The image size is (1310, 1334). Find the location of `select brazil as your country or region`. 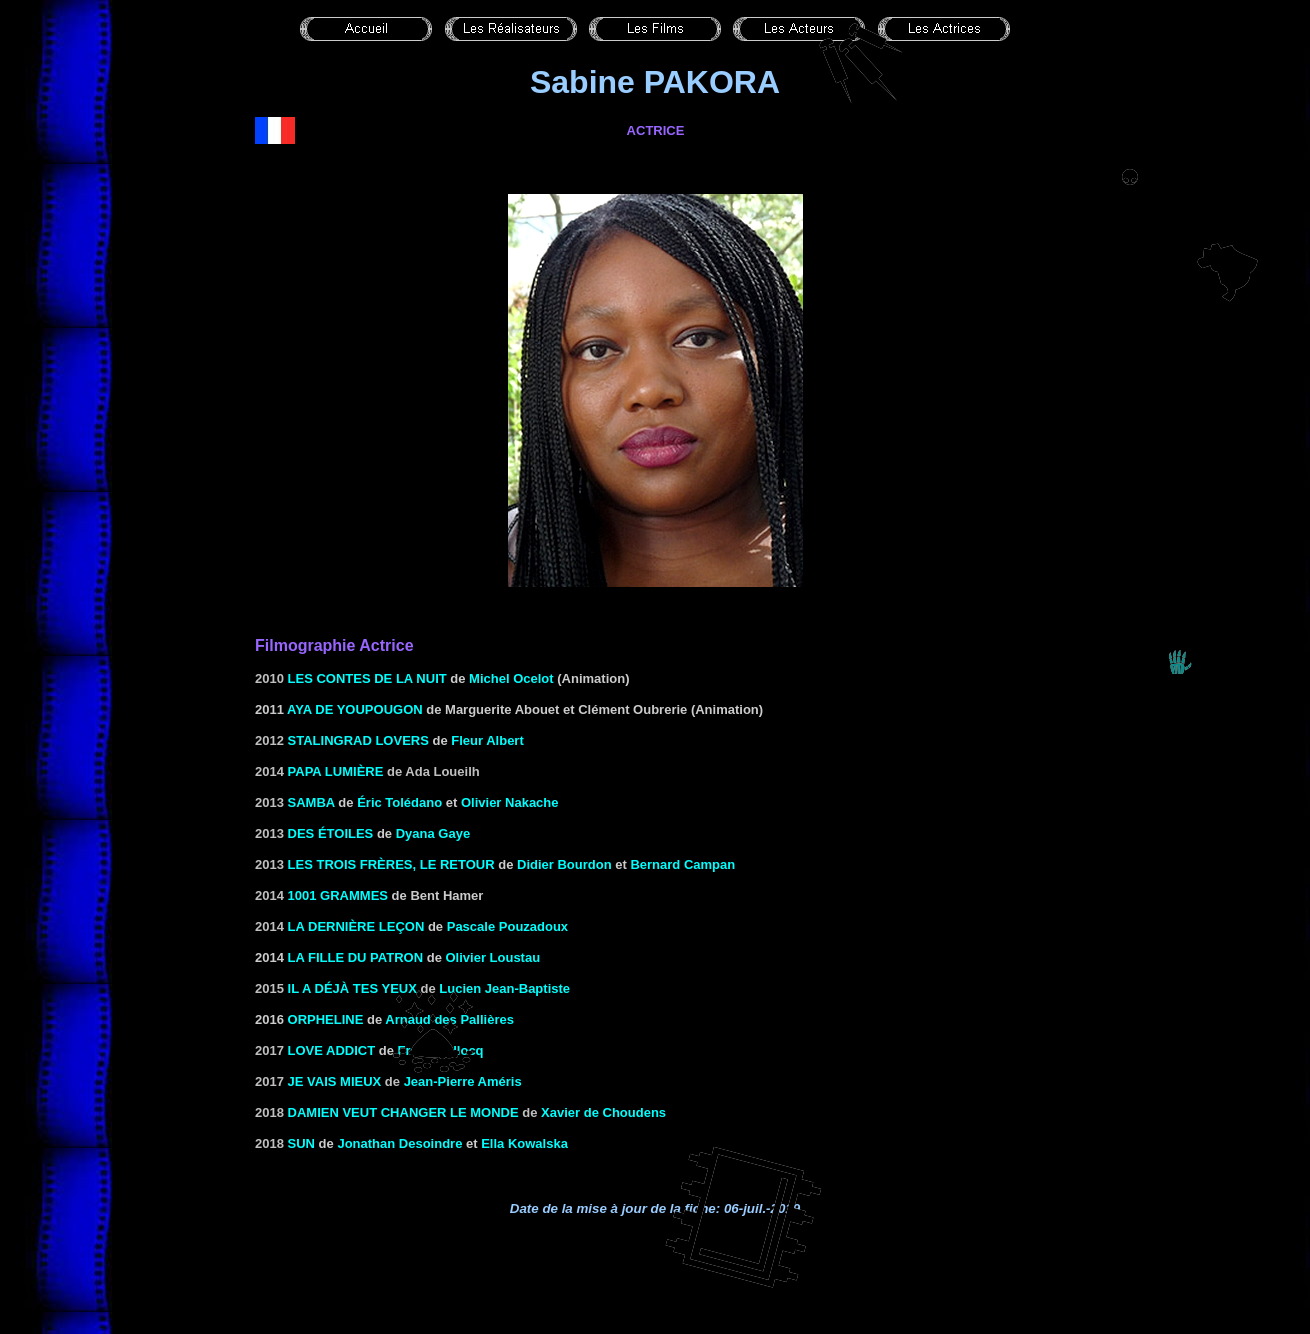

select brazil as your country or region is located at coordinates (1227, 272).